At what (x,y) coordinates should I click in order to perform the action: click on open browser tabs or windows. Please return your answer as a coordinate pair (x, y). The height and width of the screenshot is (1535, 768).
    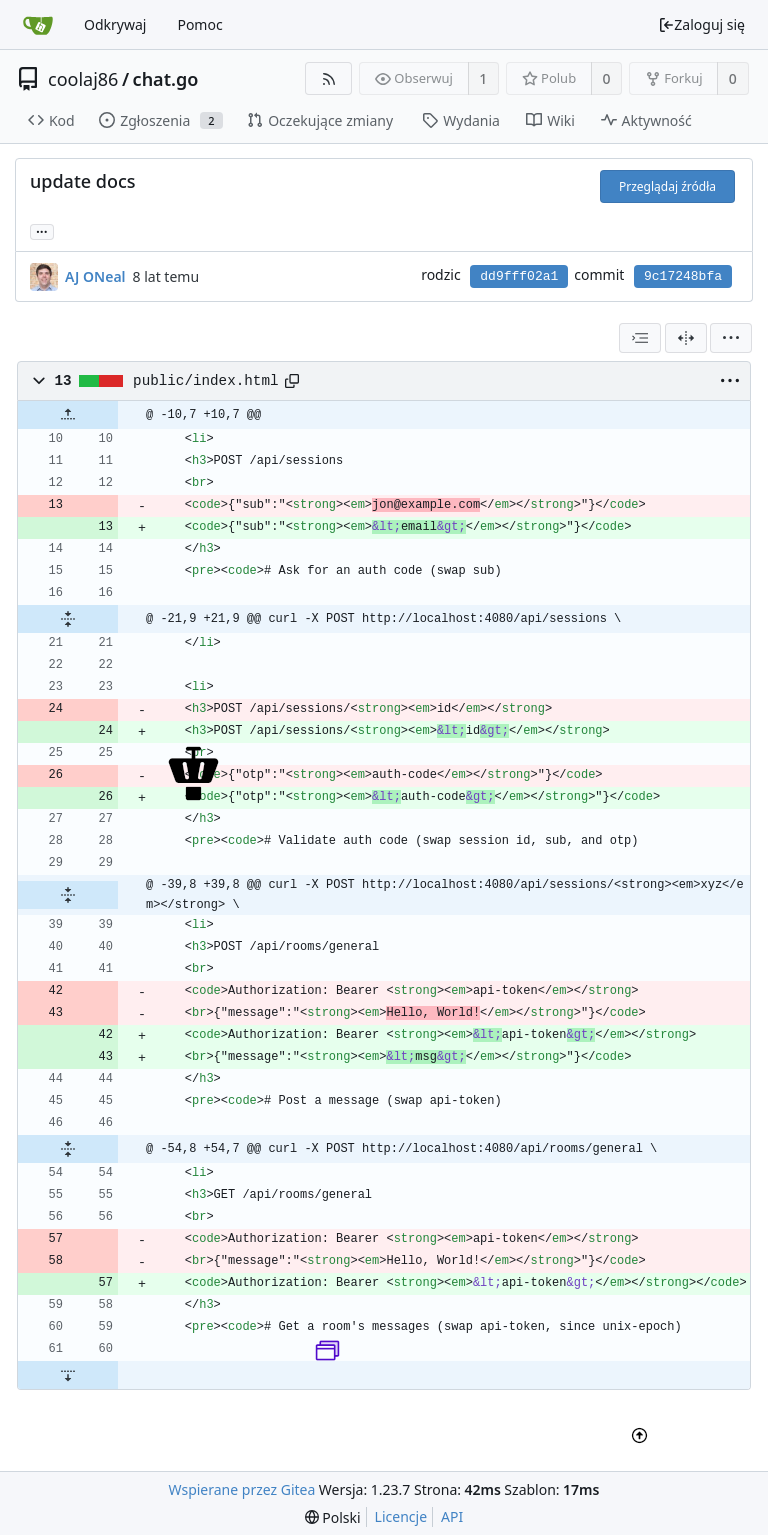
    Looking at the image, I should click on (327, 1350).